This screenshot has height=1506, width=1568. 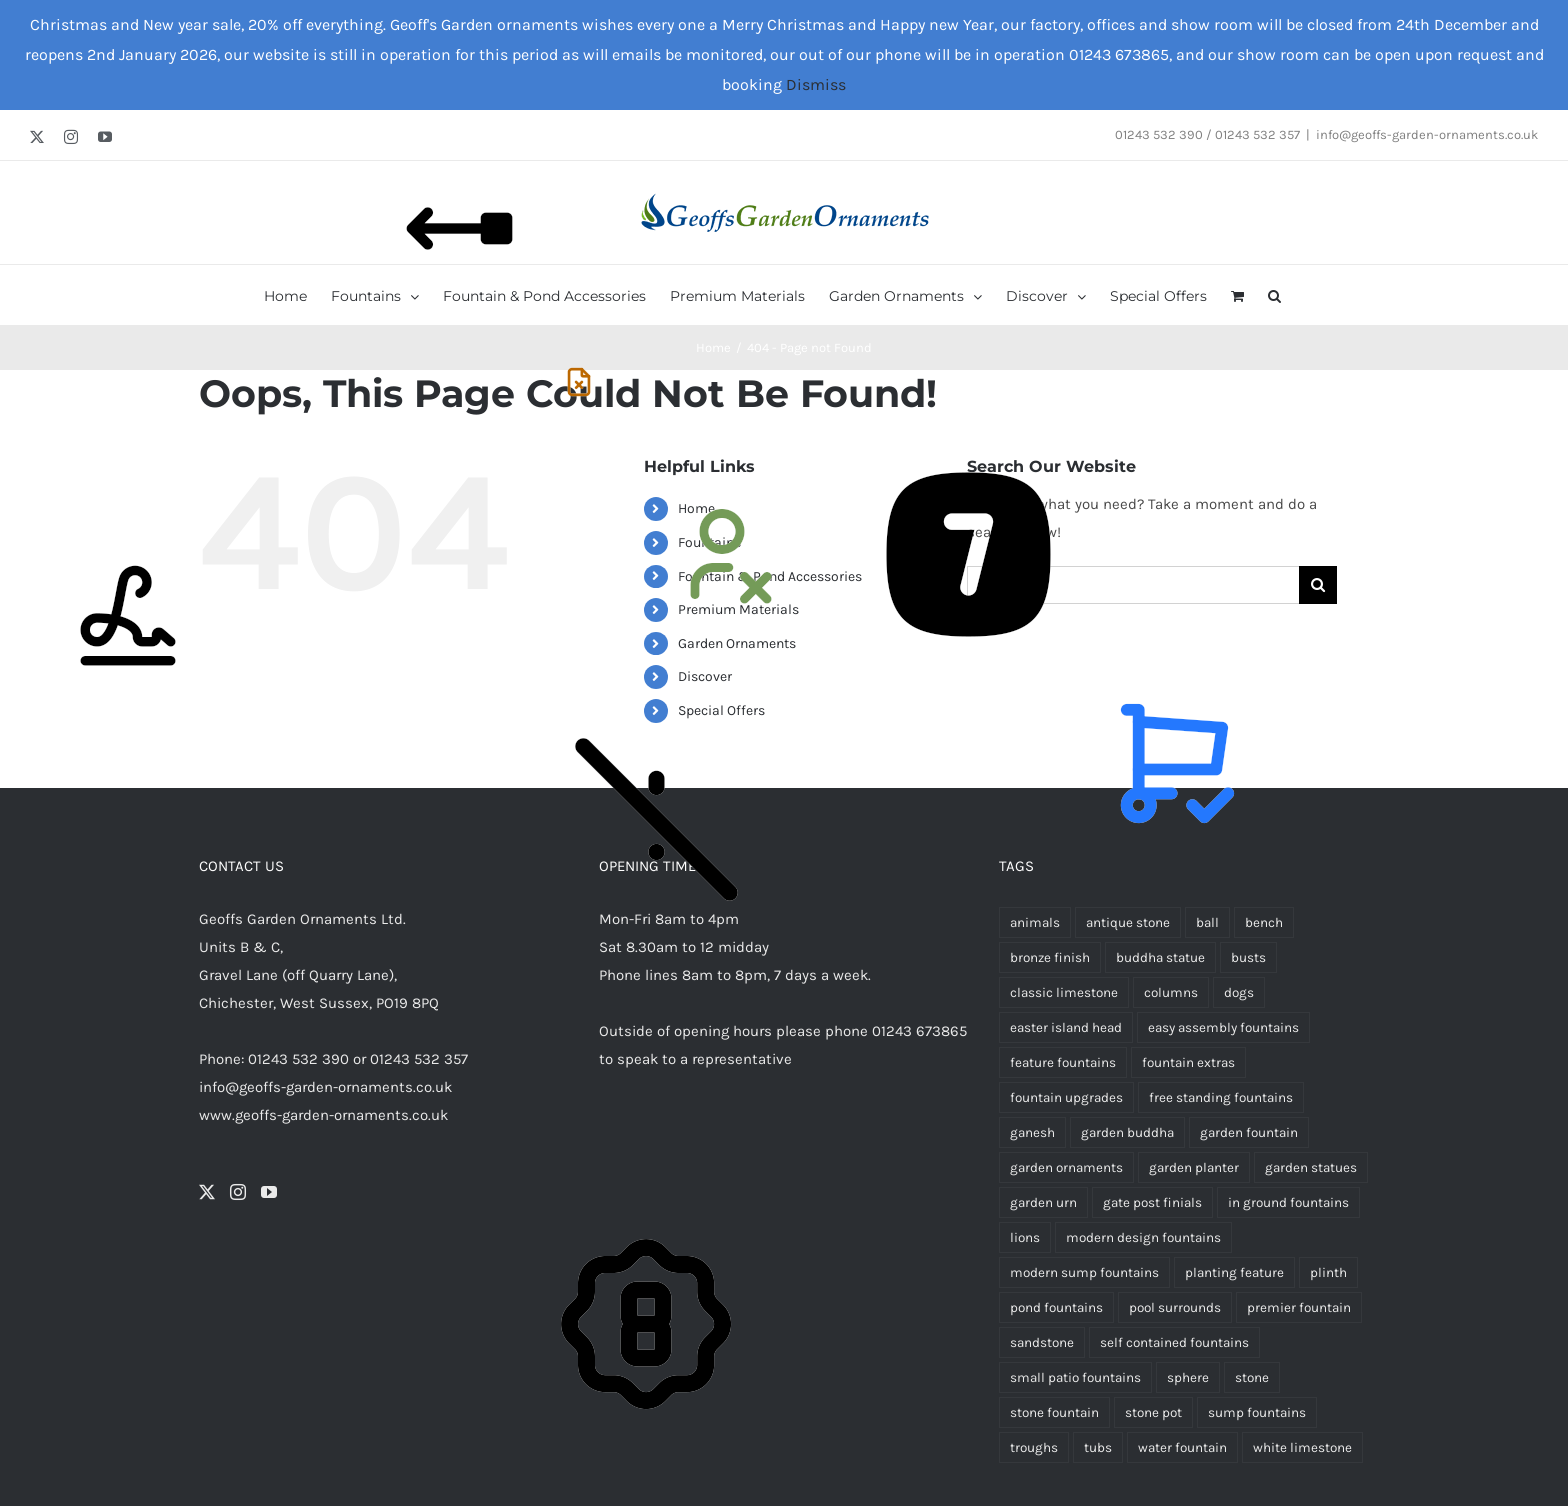 I want to click on add your signature to a document, so click(x=128, y=618).